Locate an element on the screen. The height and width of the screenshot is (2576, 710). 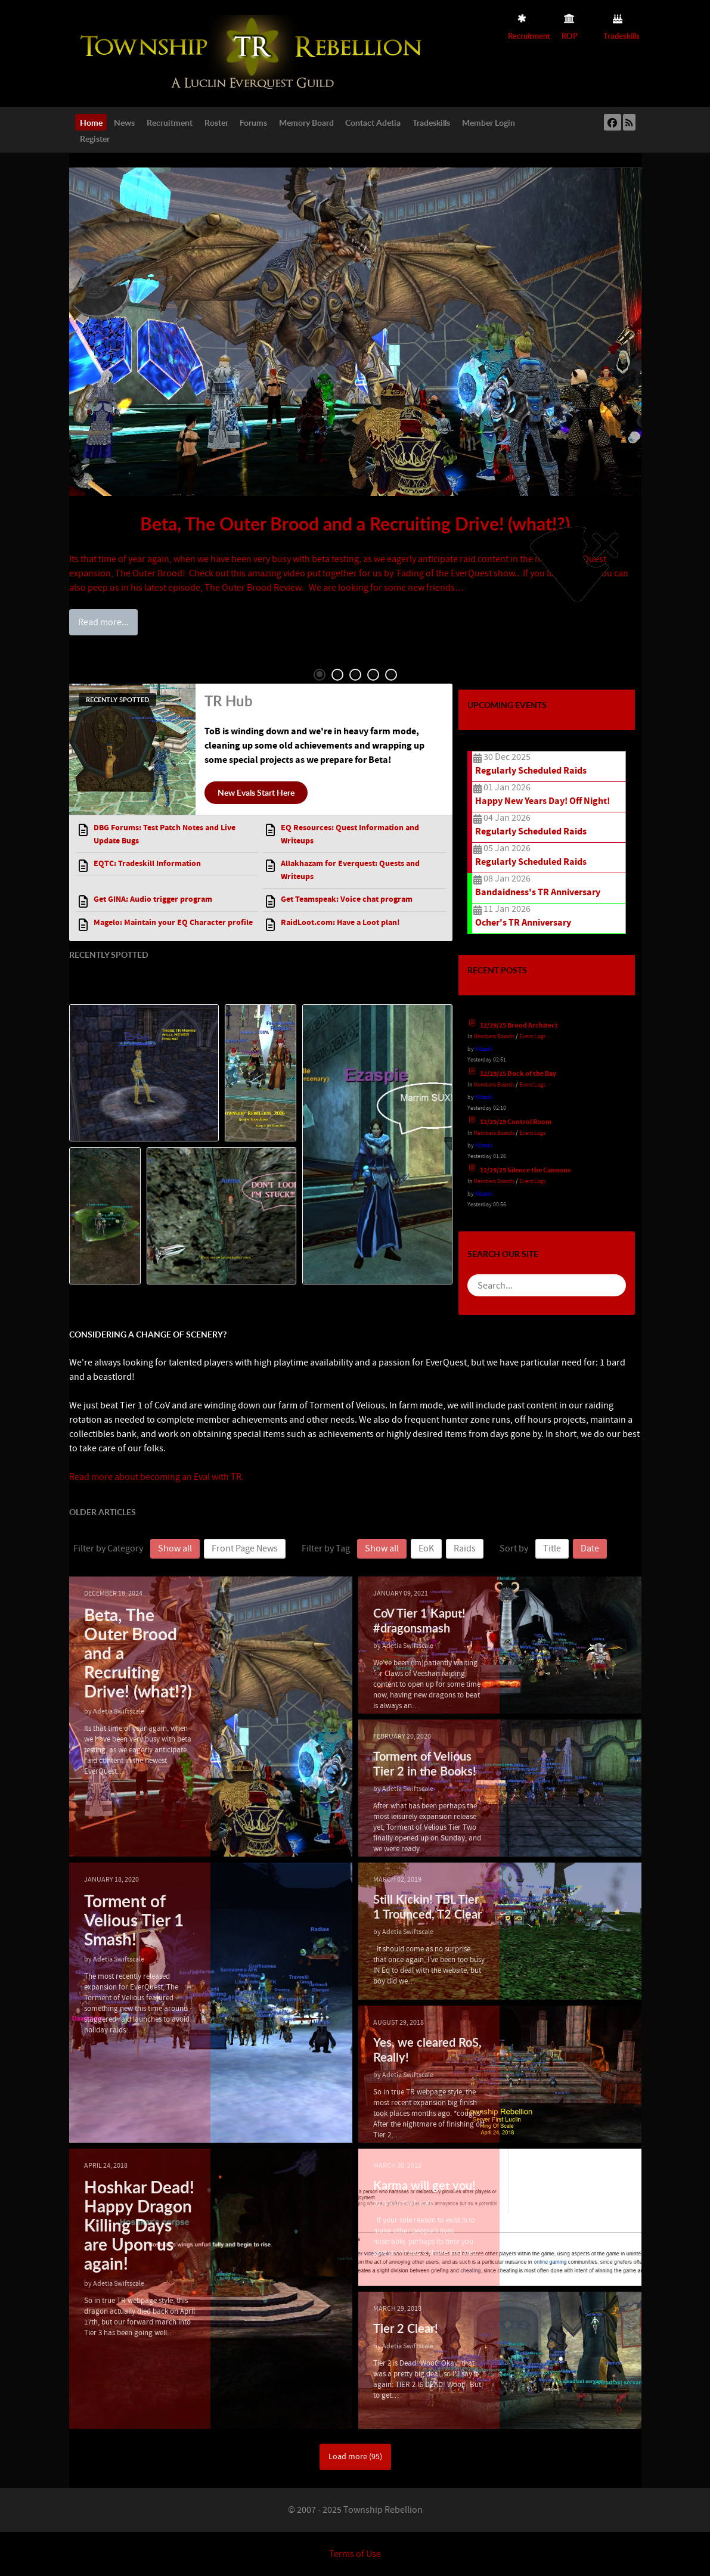
add item to shopping cart is located at coordinates (376, 1675).